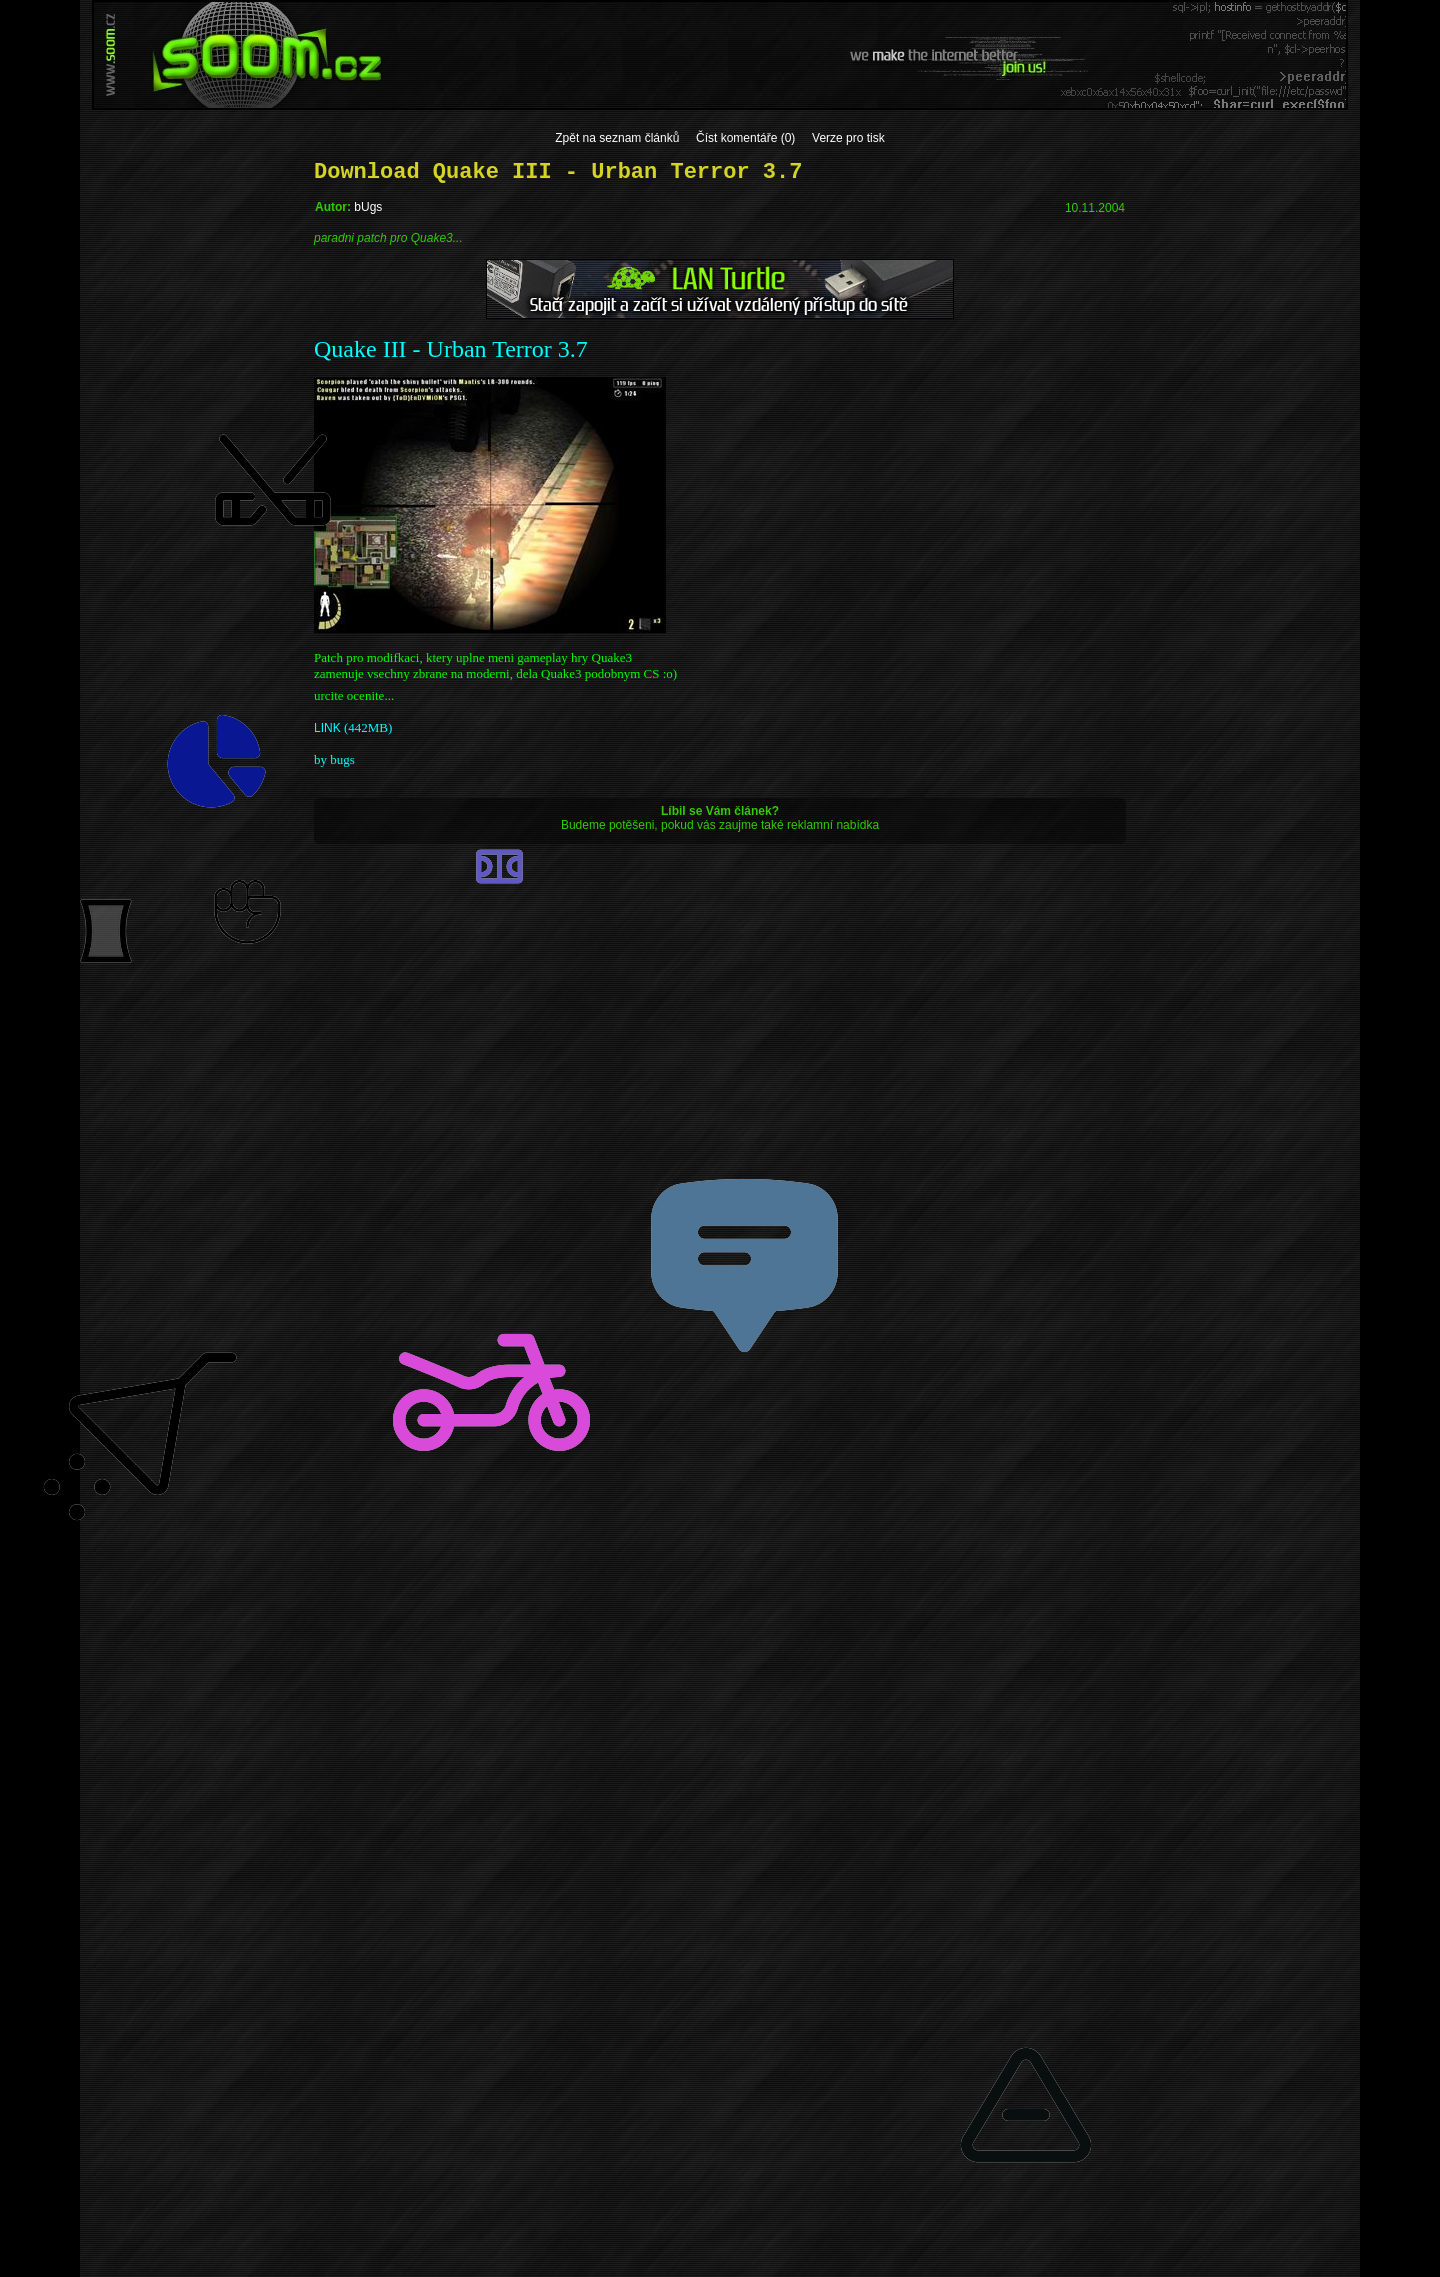 The height and width of the screenshot is (2277, 1440). What do you see at coordinates (499, 866) in the screenshot?
I see `view basketball court availability` at bounding box center [499, 866].